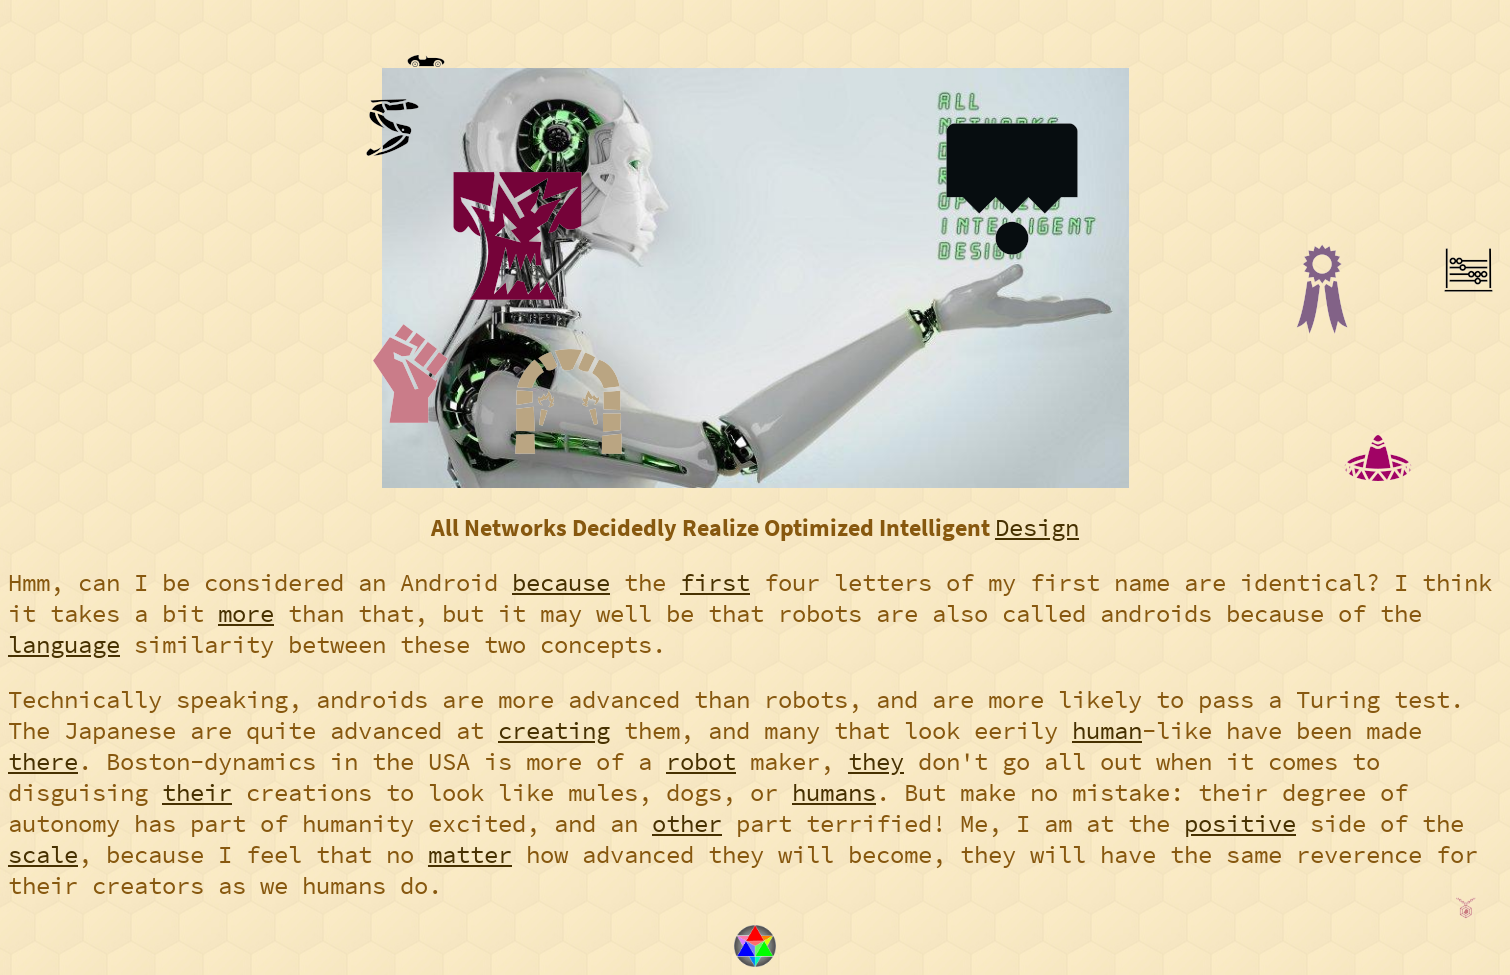  Describe the element at coordinates (1378, 458) in the screenshot. I see `select mexican or latin american themed content` at that location.